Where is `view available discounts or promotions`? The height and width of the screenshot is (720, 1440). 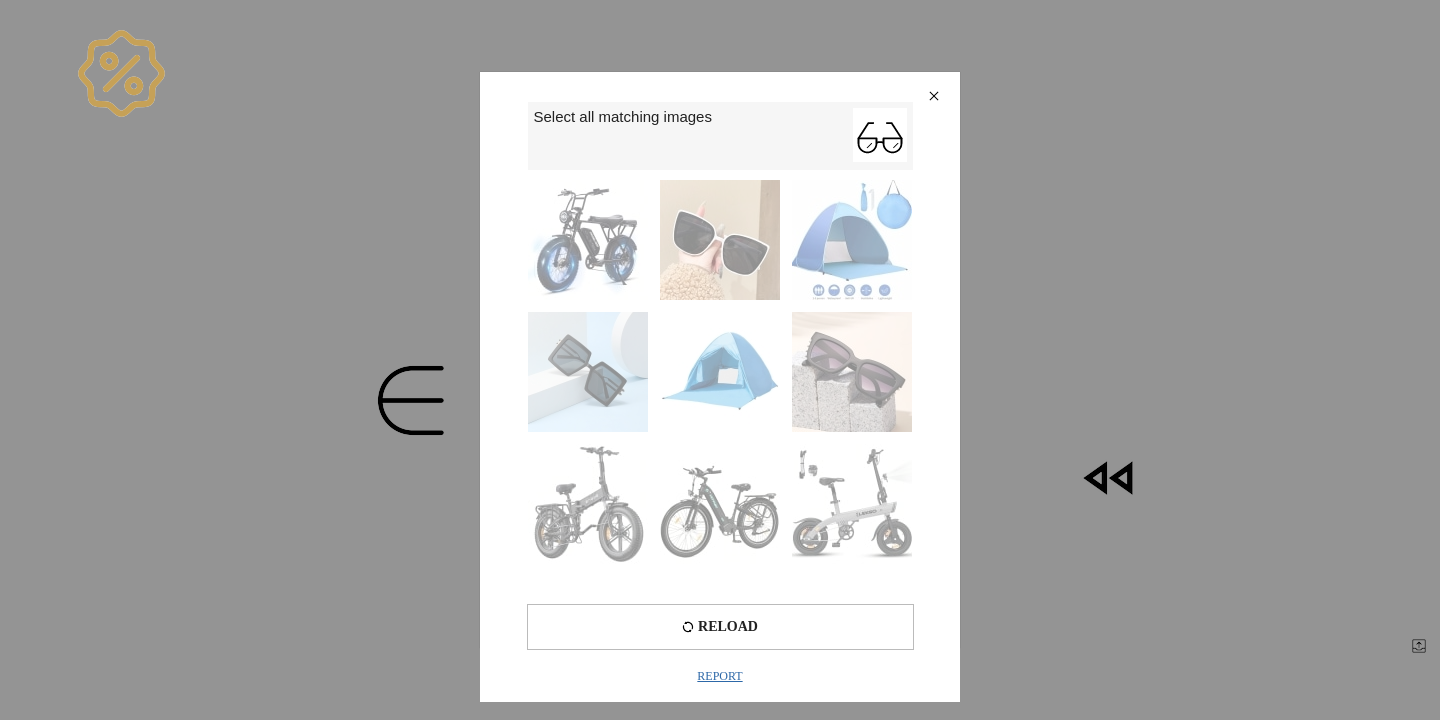
view available discounts or promotions is located at coordinates (121, 73).